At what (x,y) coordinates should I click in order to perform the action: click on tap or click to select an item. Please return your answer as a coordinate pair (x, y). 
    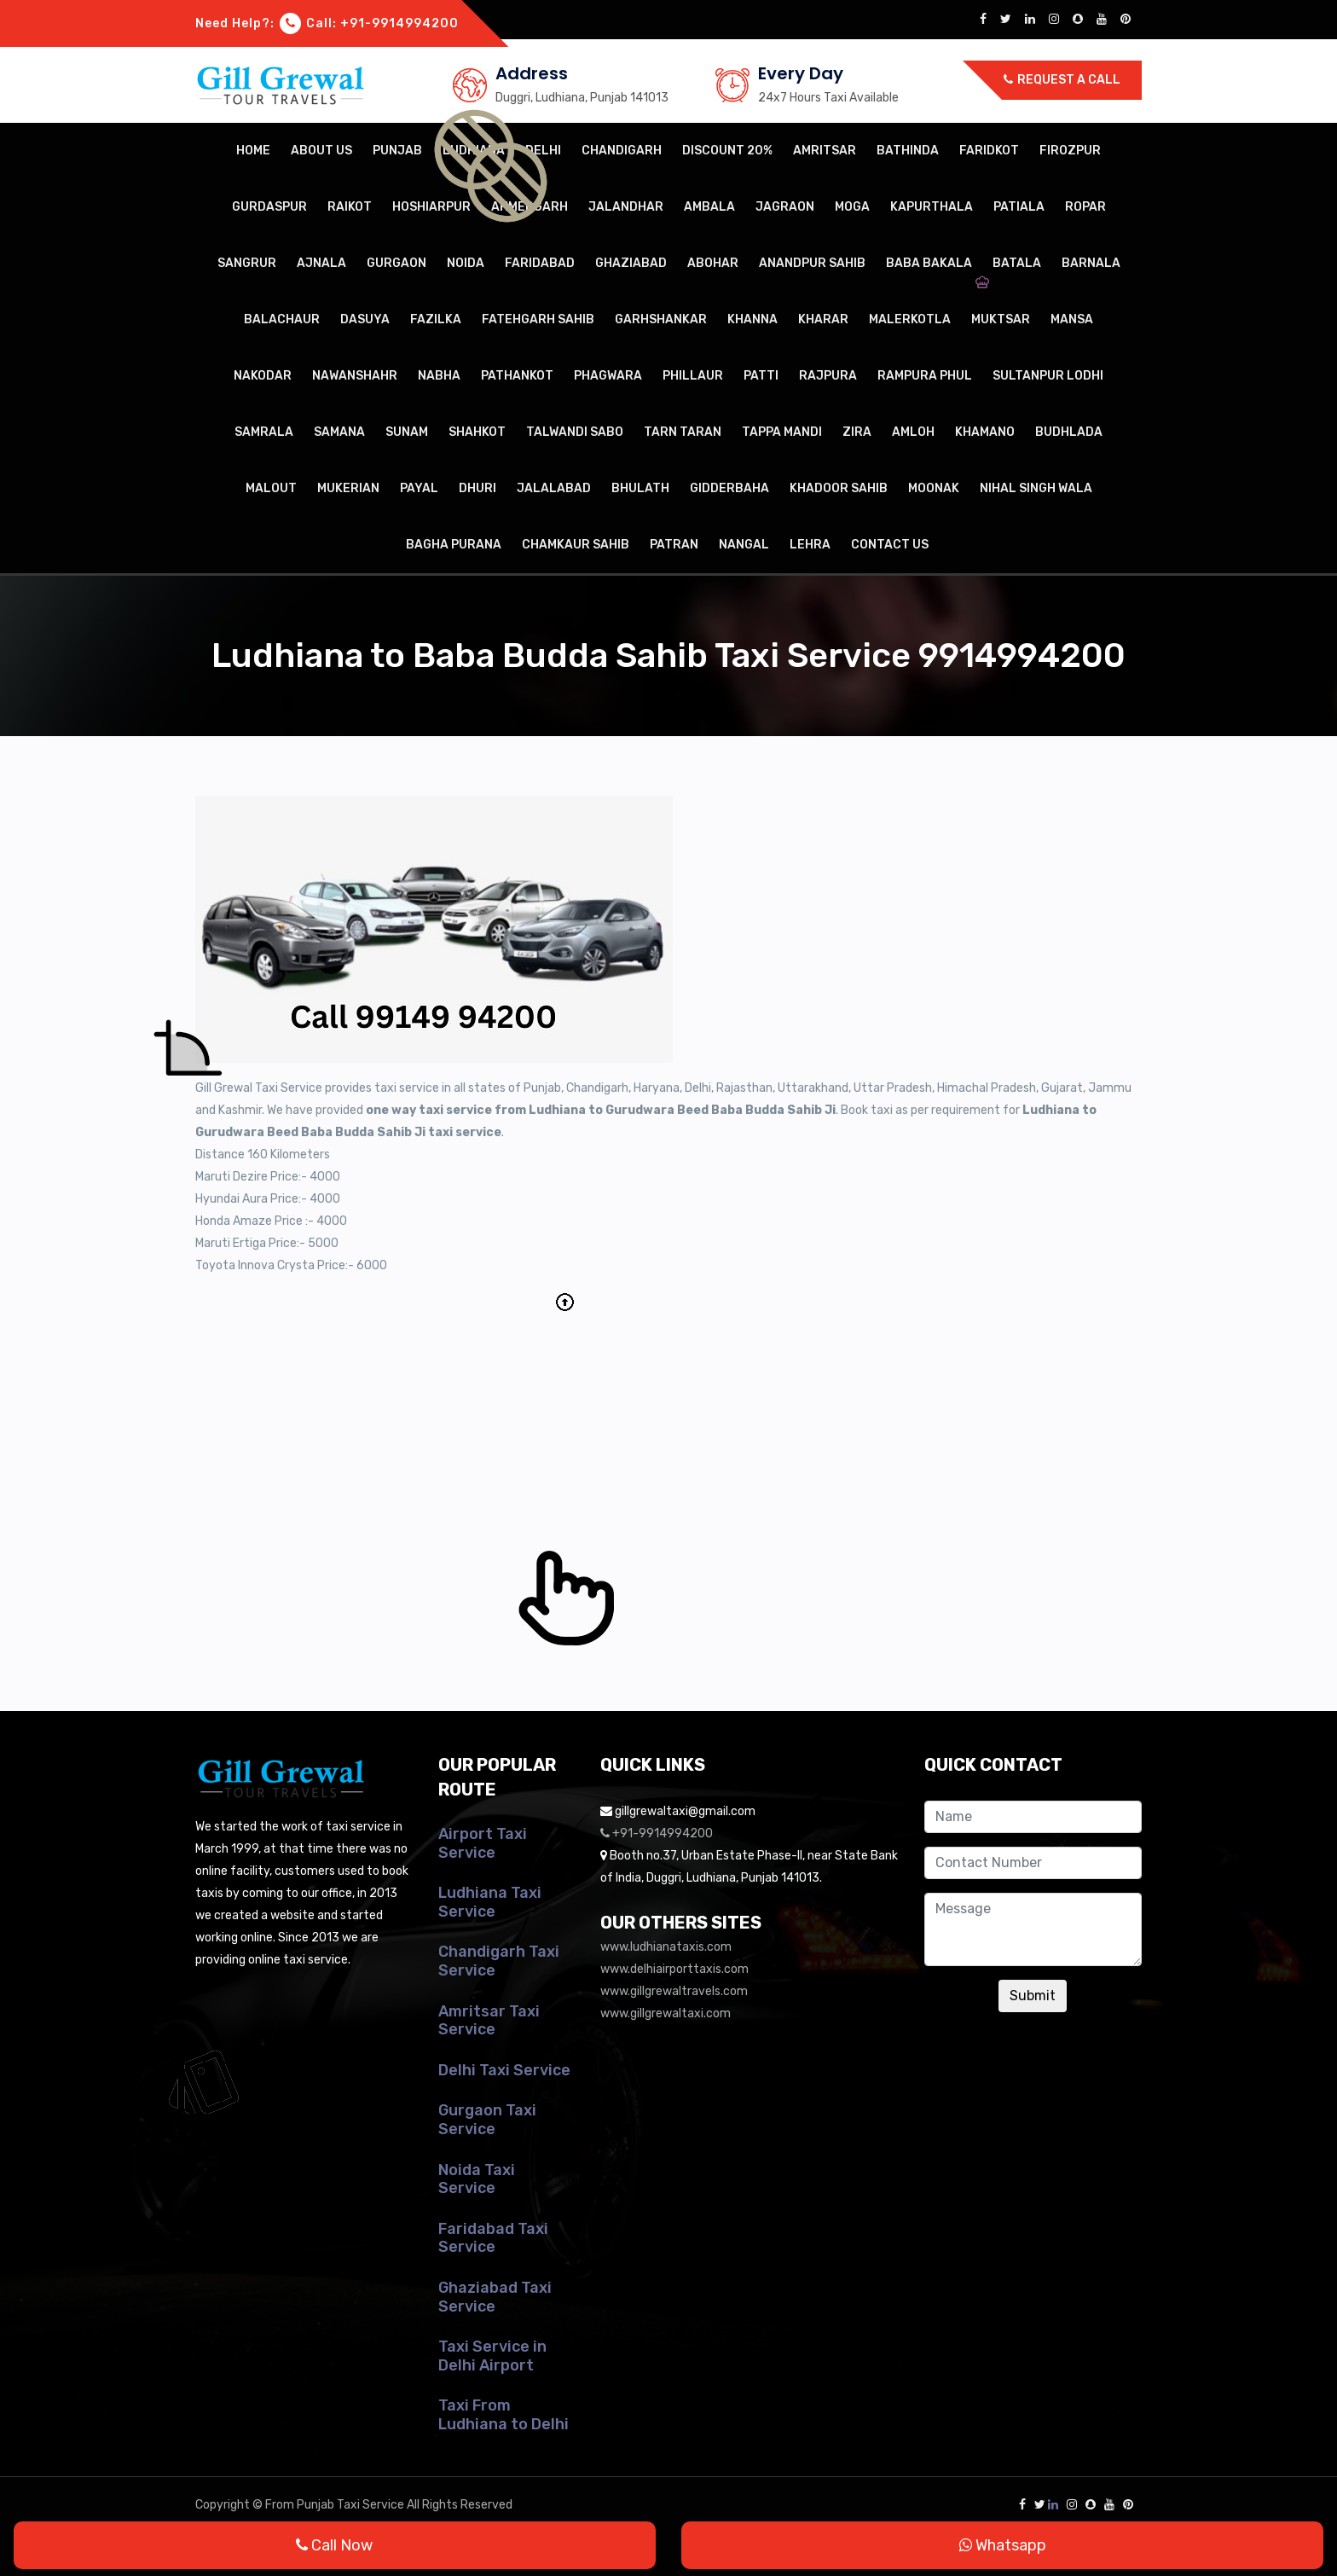
    Looking at the image, I should click on (566, 1598).